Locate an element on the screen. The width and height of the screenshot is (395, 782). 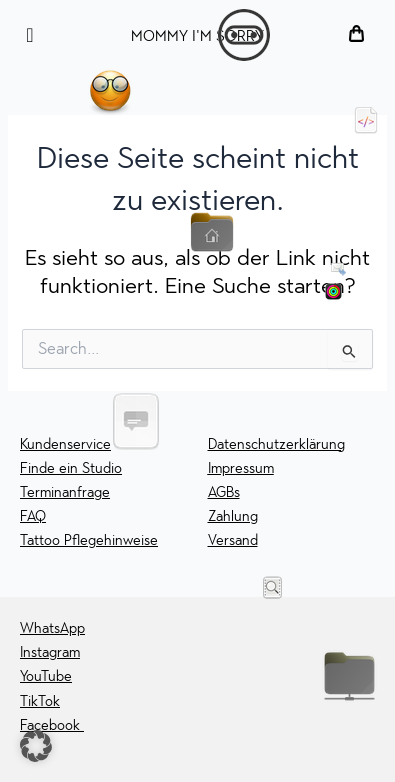
open the fitness app is located at coordinates (333, 291).